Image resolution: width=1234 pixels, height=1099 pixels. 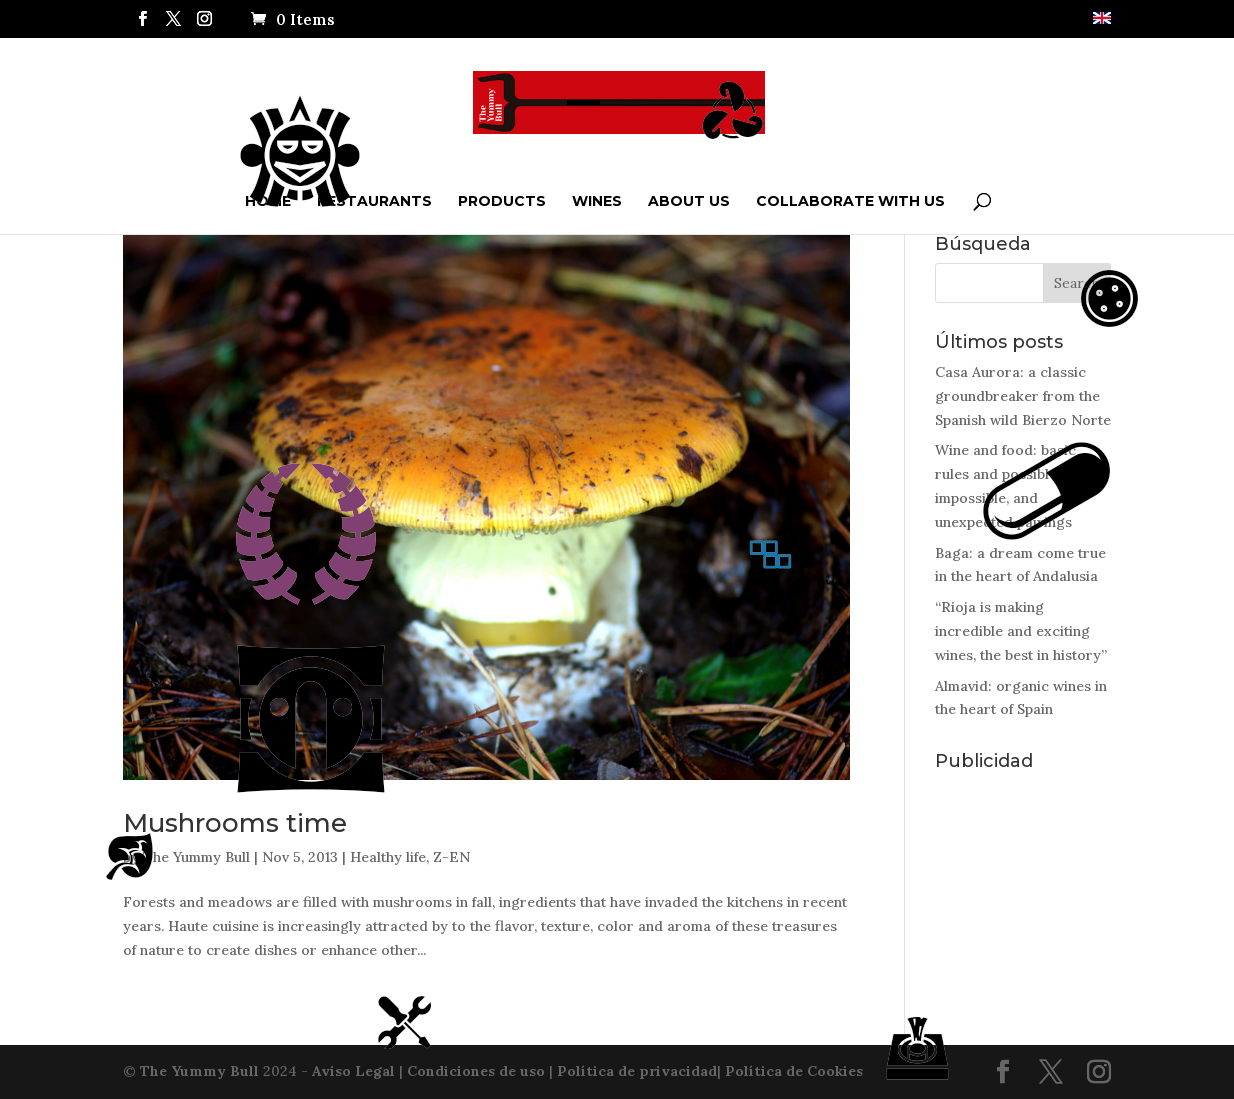 What do you see at coordinates (129, 856) in the screenshot?
I see `nature or plant category in a game inventory` at bounding box center [129, 856].